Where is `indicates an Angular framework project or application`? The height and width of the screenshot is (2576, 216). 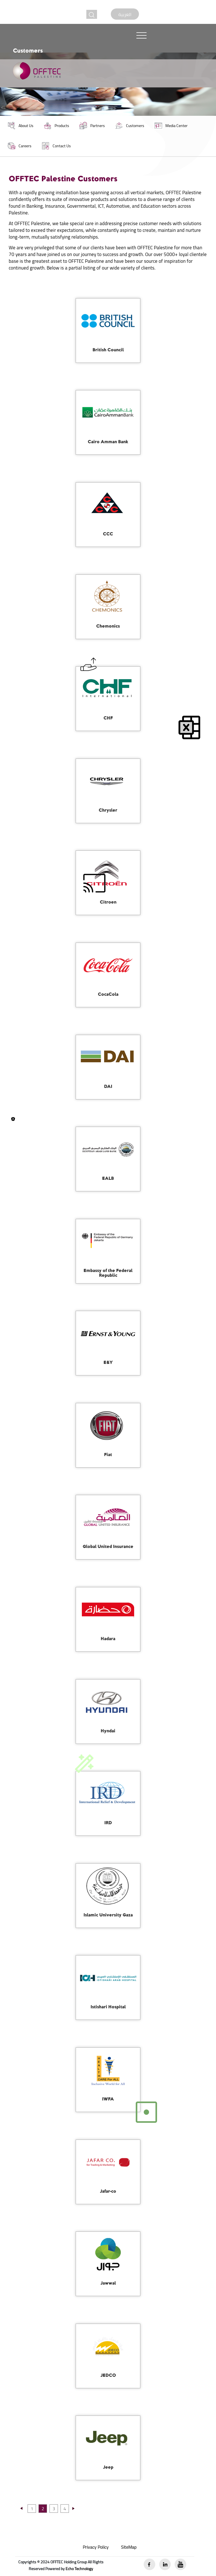 indicates an Angular framework project or application is located at coordinates (13, 1119).